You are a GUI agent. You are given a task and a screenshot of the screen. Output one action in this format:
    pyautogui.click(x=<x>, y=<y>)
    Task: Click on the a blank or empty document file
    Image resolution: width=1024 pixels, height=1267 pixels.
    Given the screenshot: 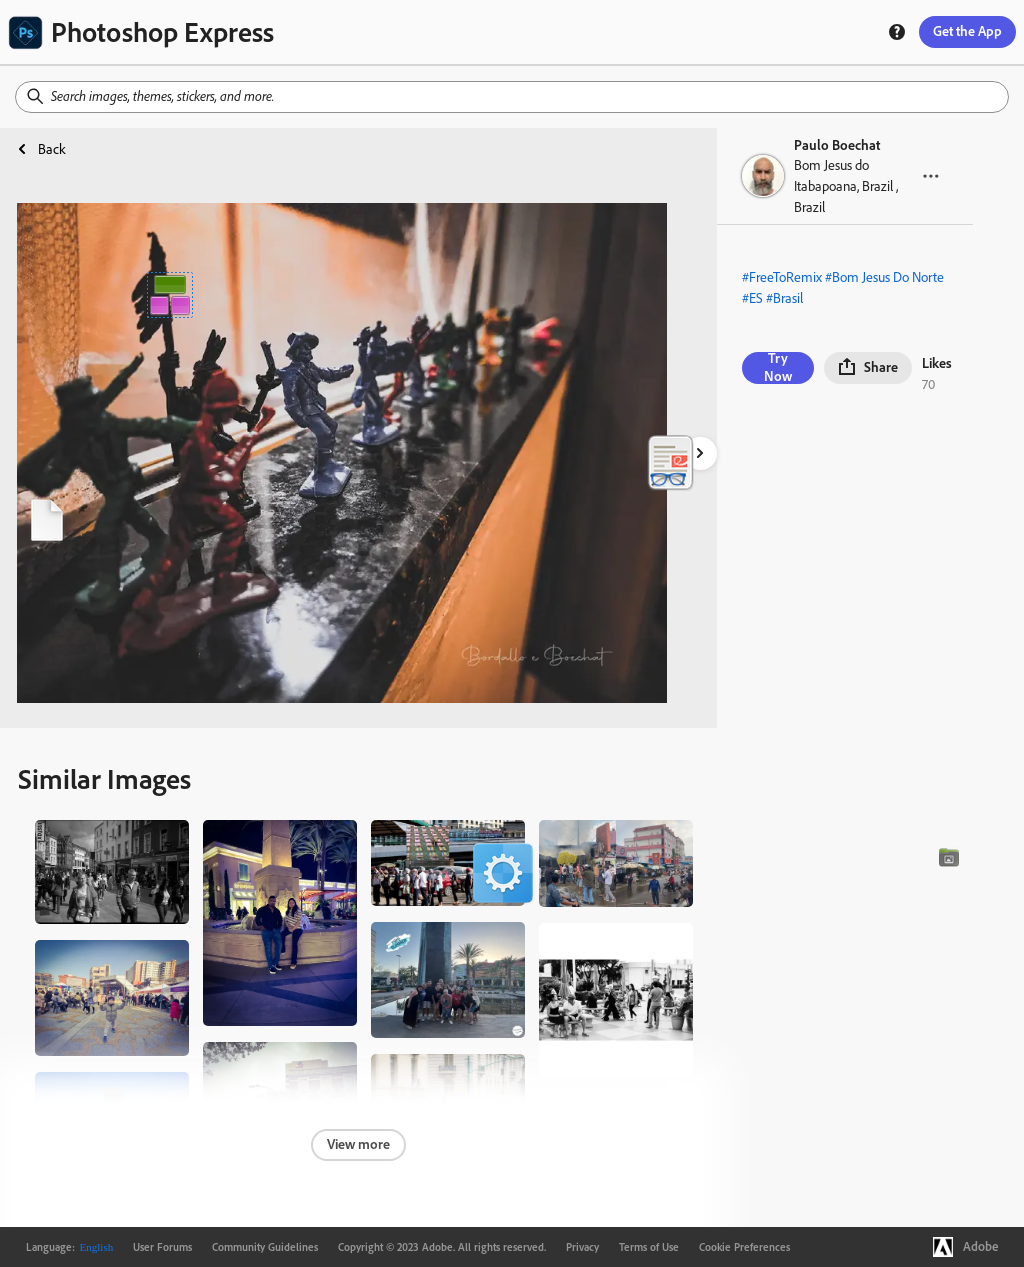 What is the action you would take?
    pyautogui.click(x=47, y=521)
    